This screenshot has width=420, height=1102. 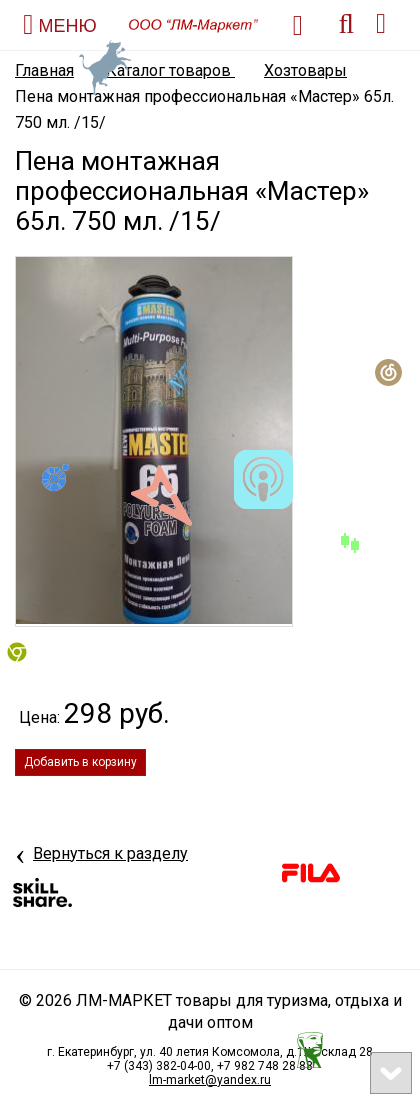 I want to click on kingston technology company logo, so click(x=310, y=1050).